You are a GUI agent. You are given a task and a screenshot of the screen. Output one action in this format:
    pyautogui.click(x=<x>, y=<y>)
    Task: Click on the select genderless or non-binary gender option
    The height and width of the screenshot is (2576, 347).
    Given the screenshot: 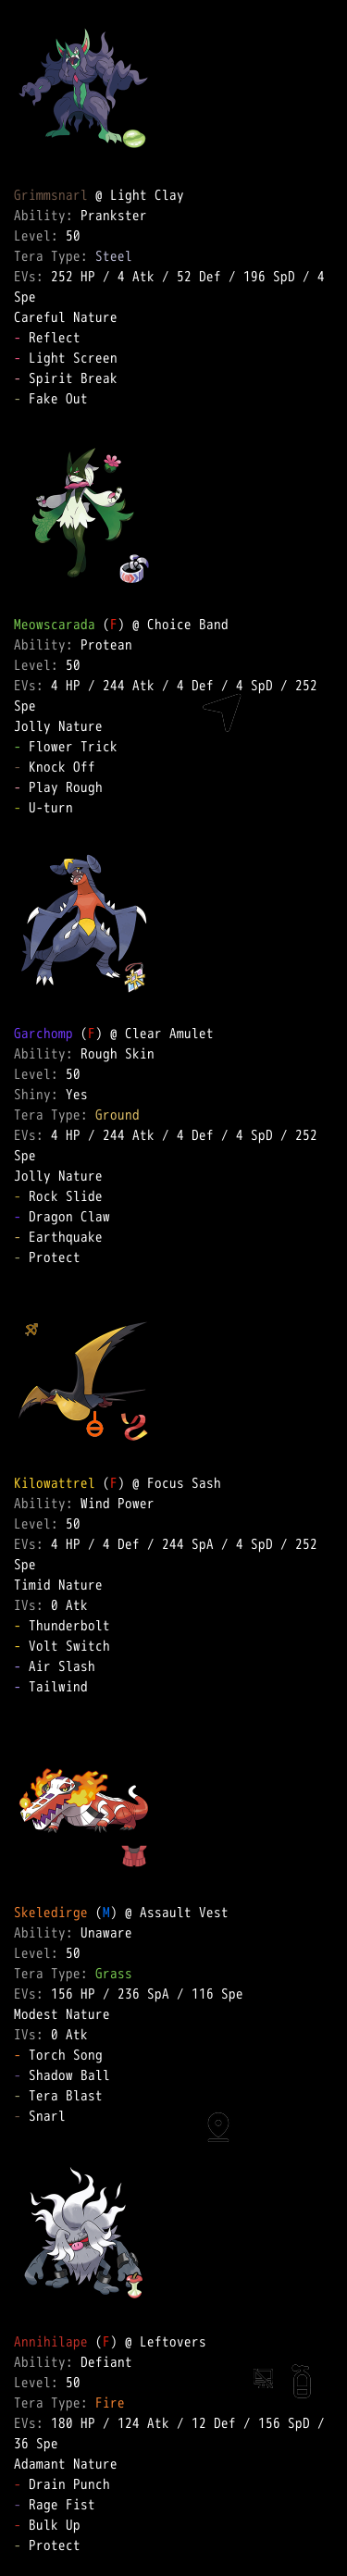 What is the action you would take?
    pyautogui.click(x=94, y=1424)
    